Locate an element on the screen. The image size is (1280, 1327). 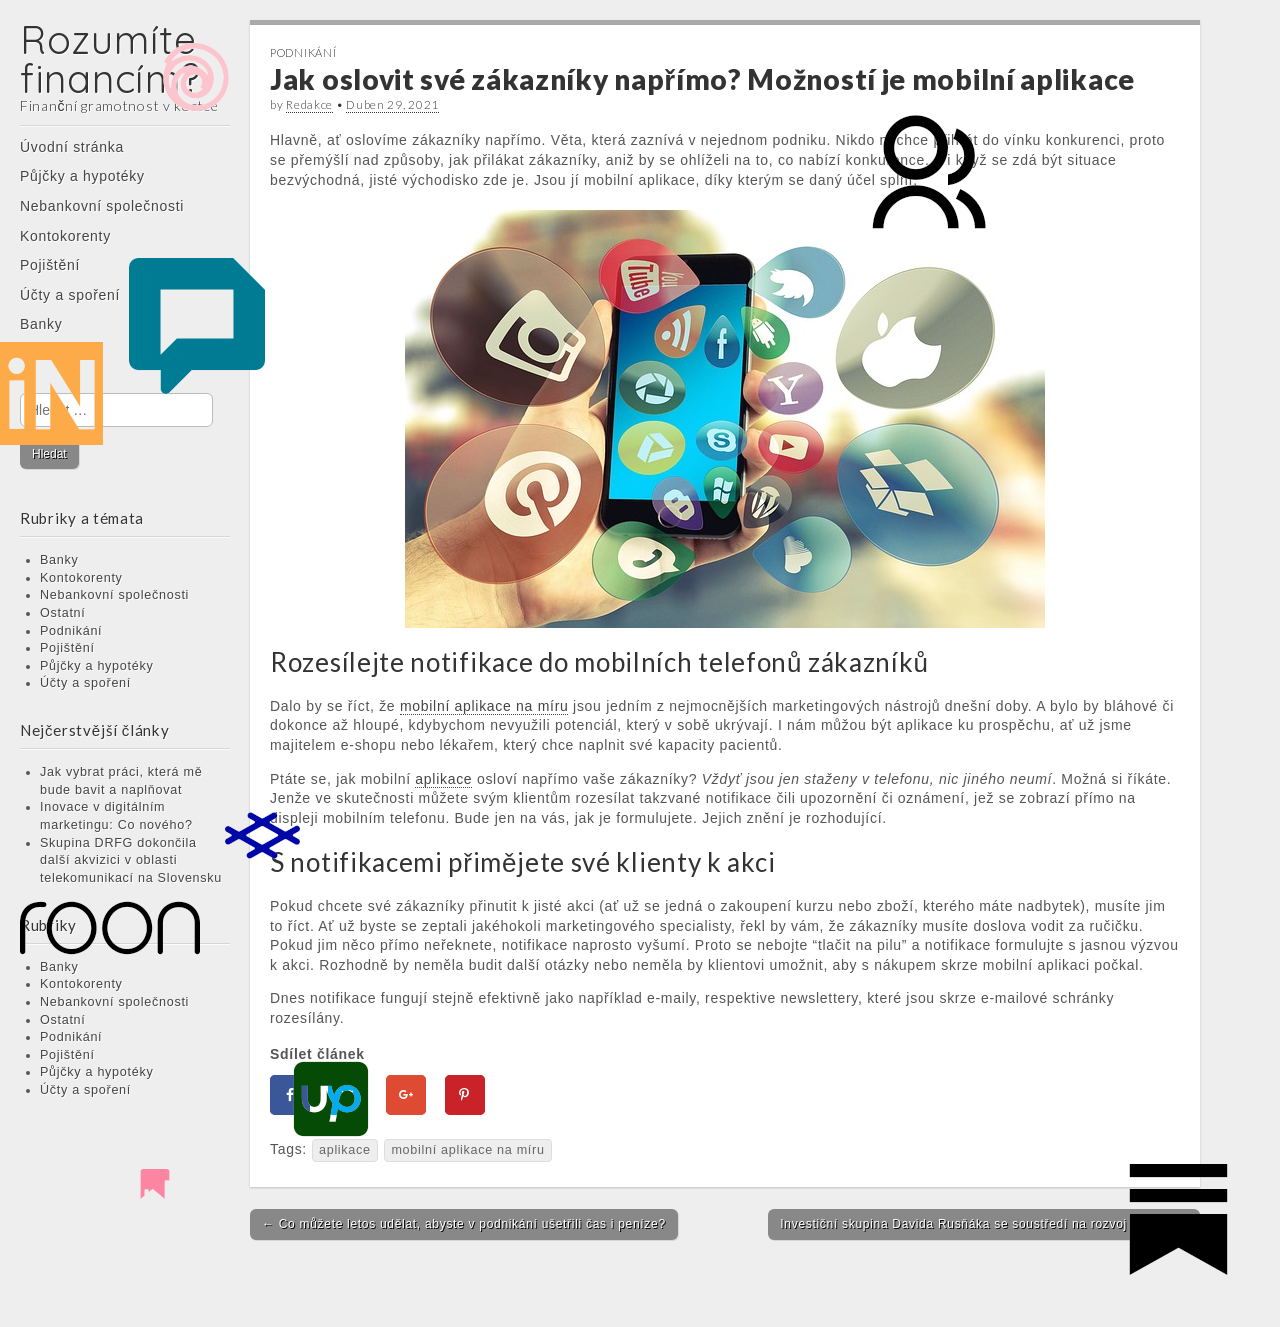
open the roon music player app is located at coordinates (110, 928).